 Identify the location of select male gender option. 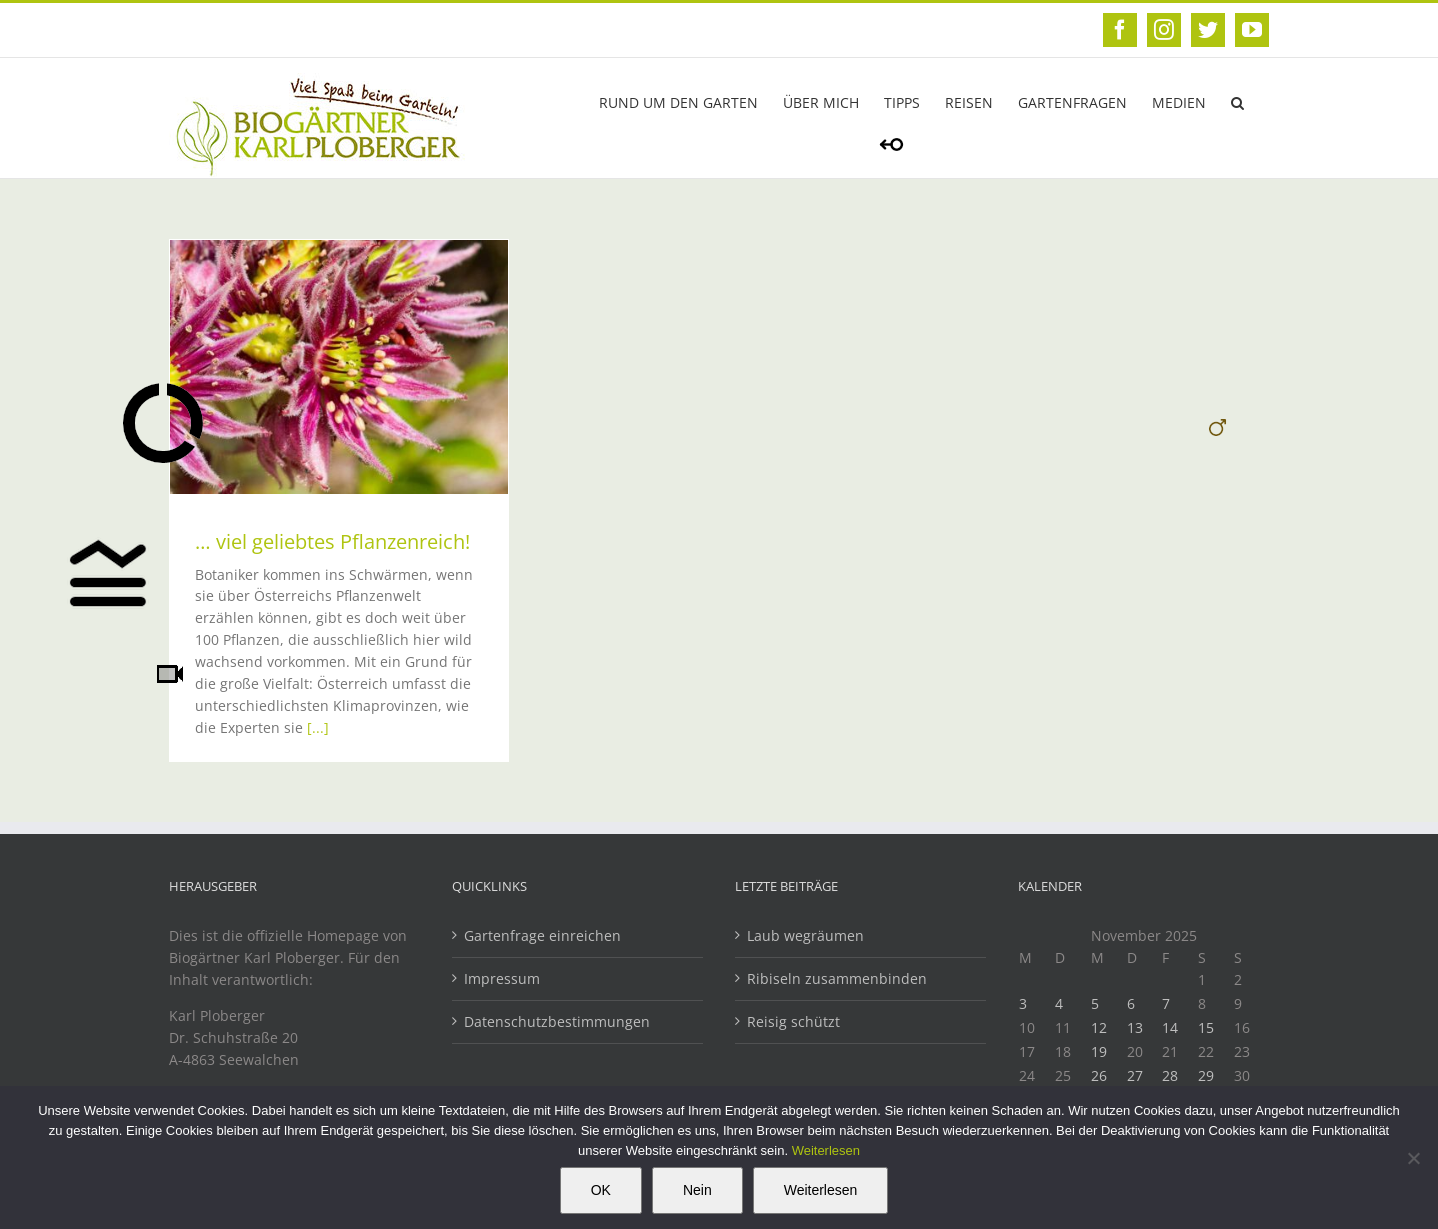
(1217, 427).